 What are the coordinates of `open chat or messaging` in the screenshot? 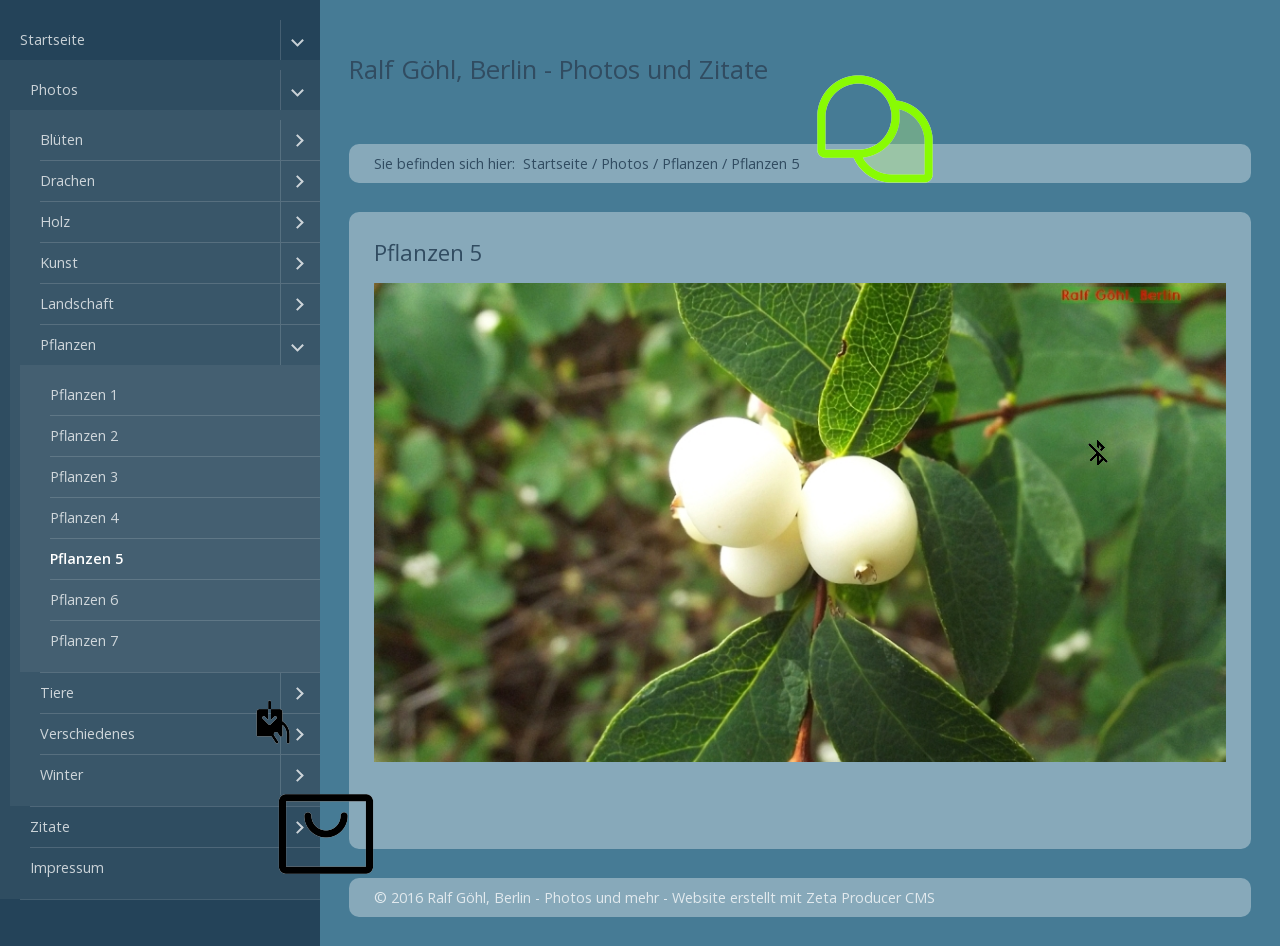 It's located at (875, 129).